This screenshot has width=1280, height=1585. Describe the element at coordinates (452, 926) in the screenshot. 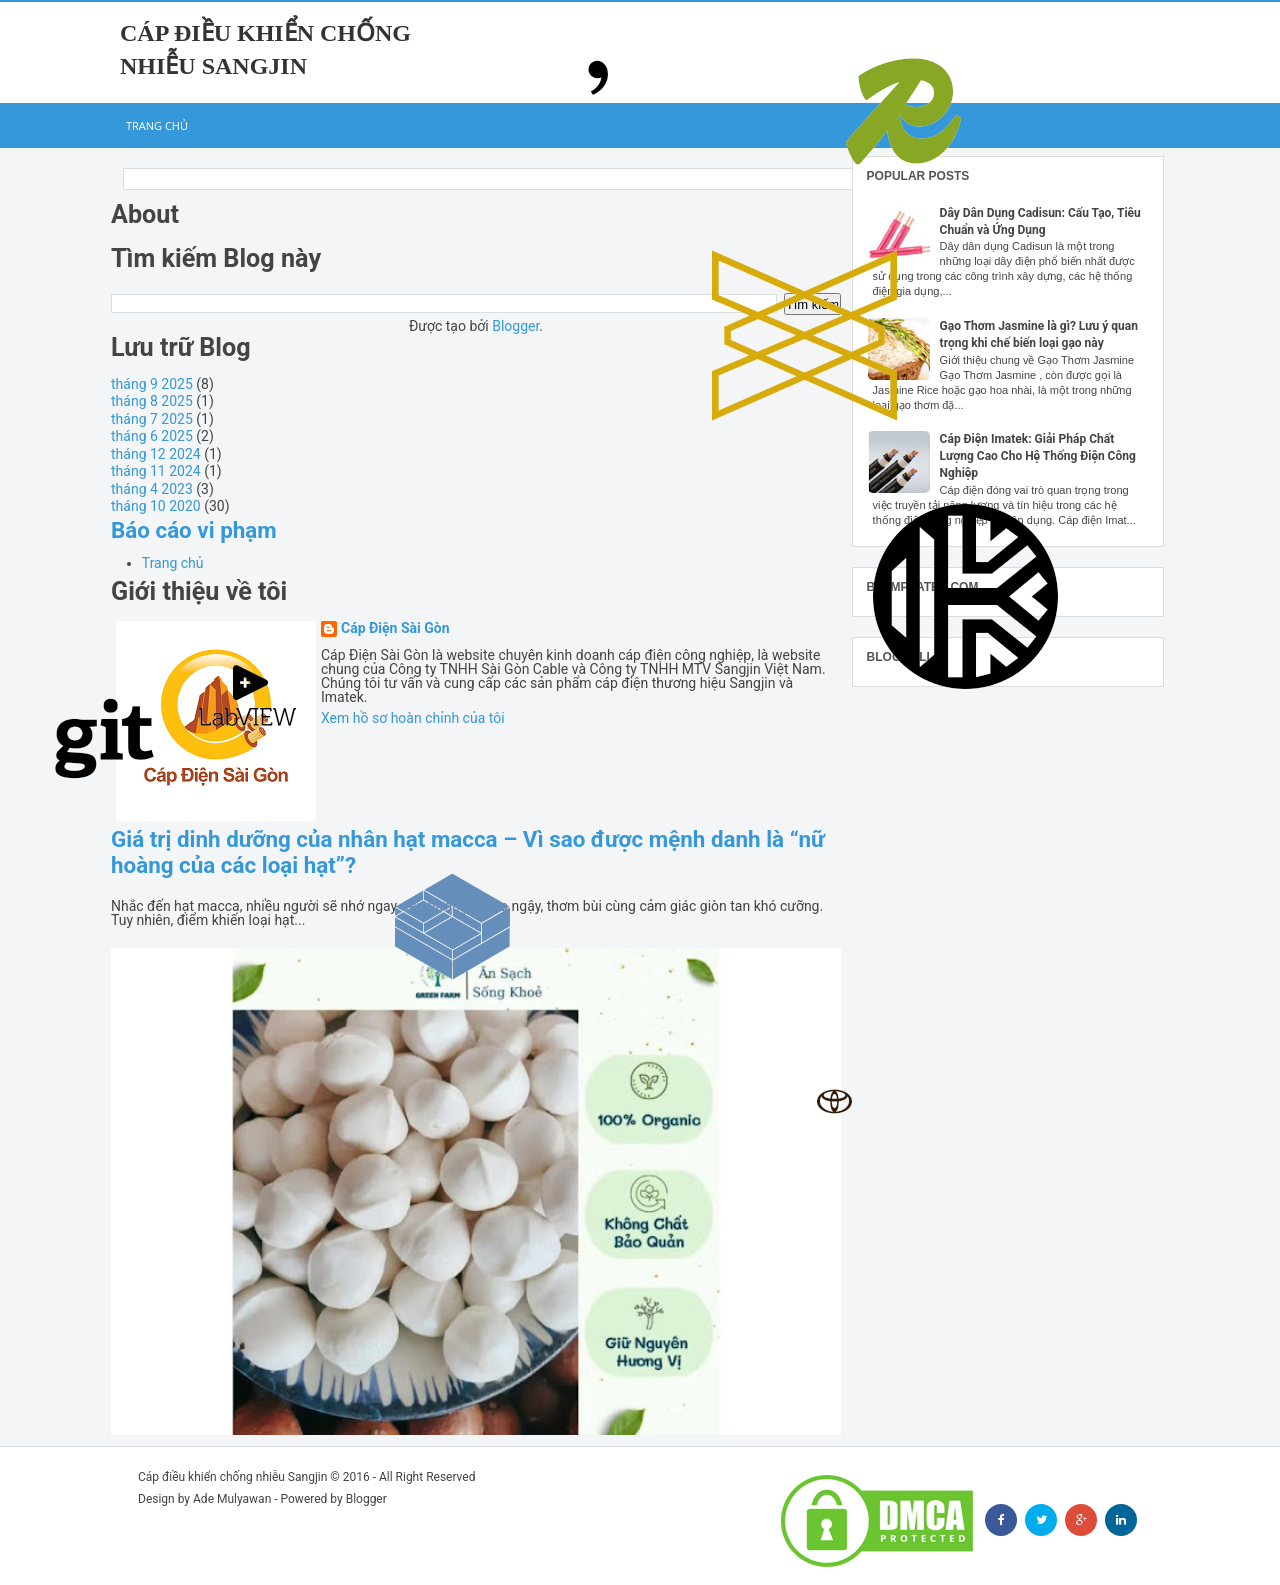

I see `Linux Containers (LXC) logo` at that location.